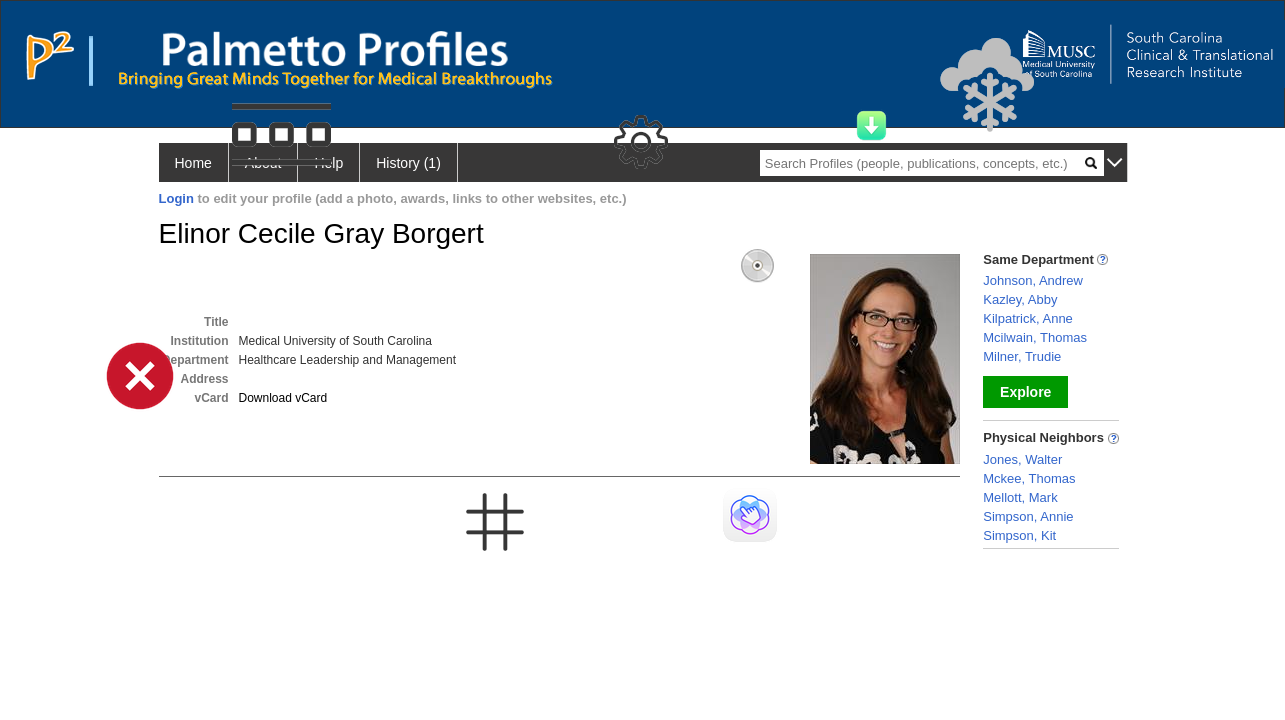 The width and height of the screenshot is (1285, 720). Describe the element at coordinates (757, 265) in the screenshot. I see `access DVD or optical disc drive` at that location.